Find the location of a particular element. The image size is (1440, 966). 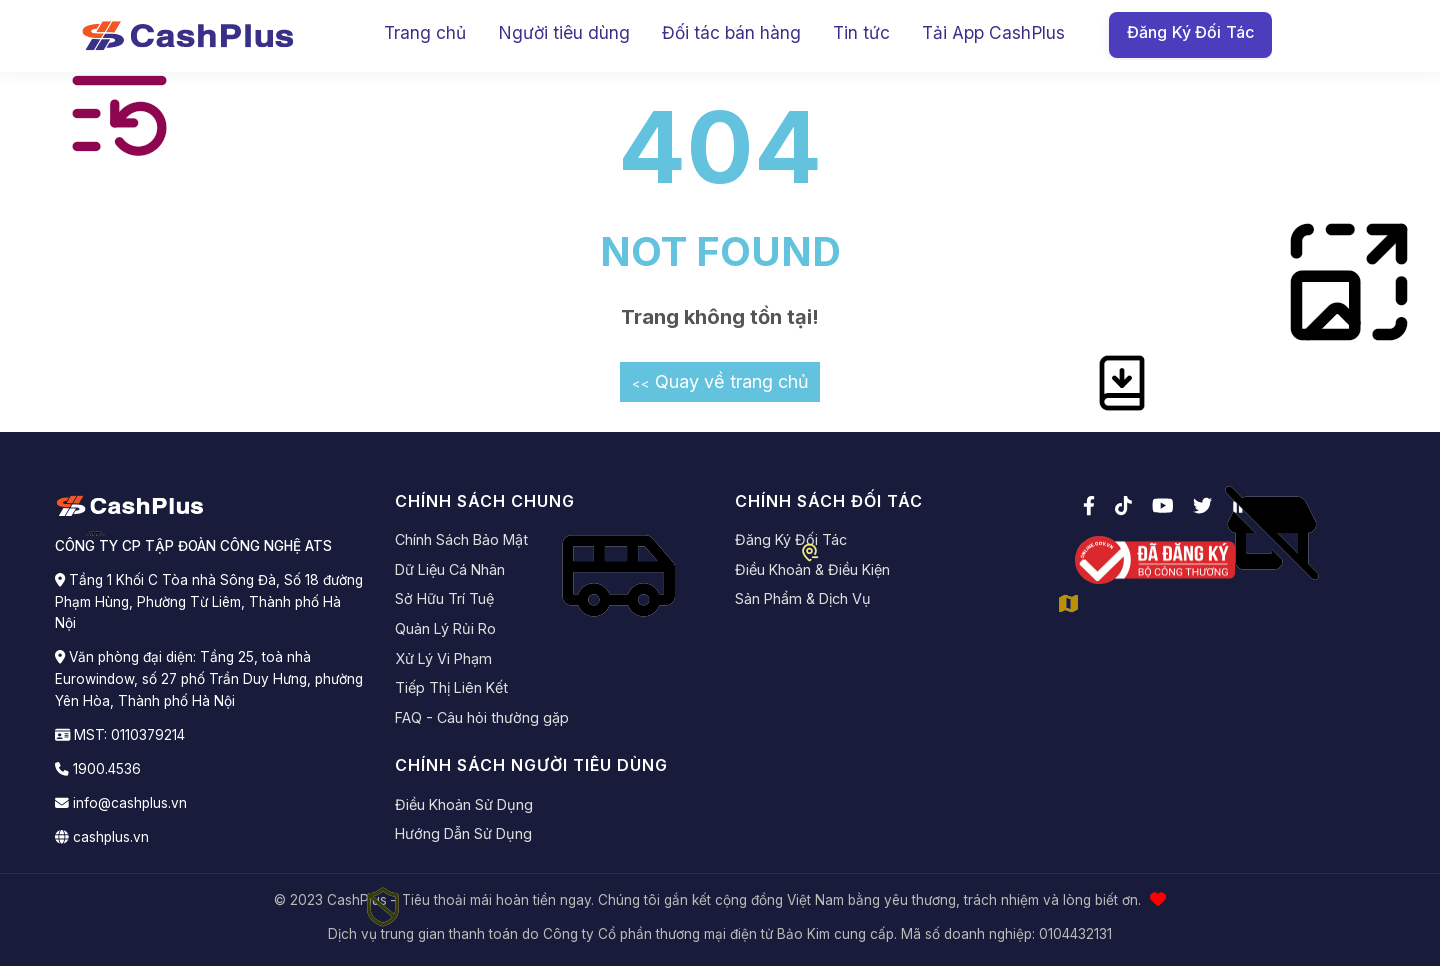

blocked or banned protection status is located at coordinates (383, 907).